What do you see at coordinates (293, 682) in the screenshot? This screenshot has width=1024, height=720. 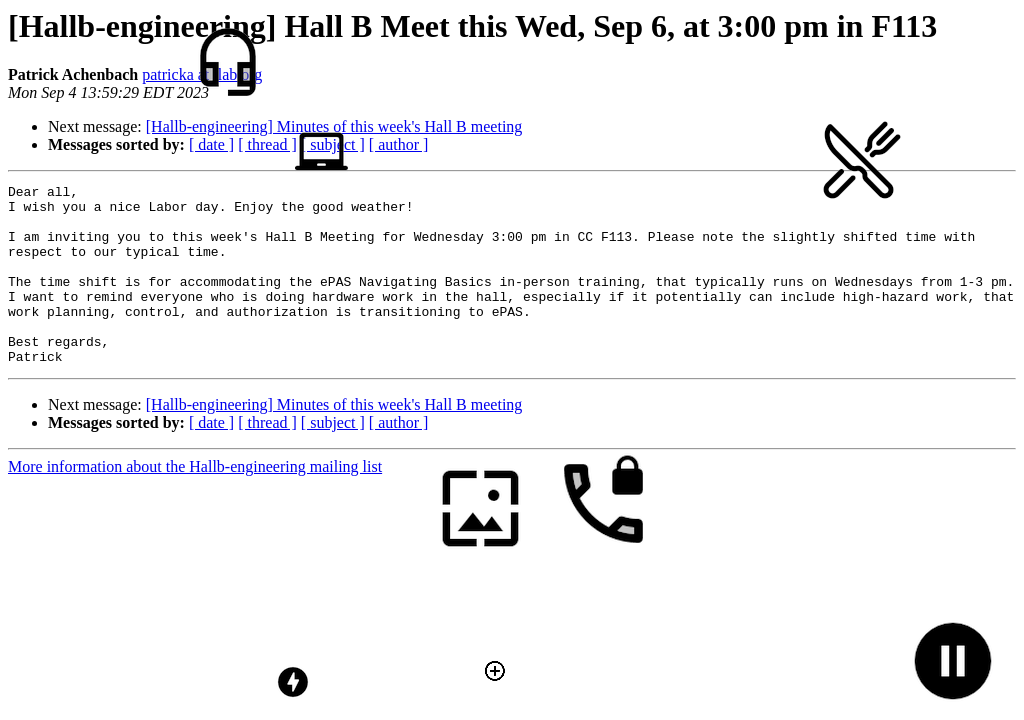 I see `indicates offline or cached content available` at bounding box center [293, 682].